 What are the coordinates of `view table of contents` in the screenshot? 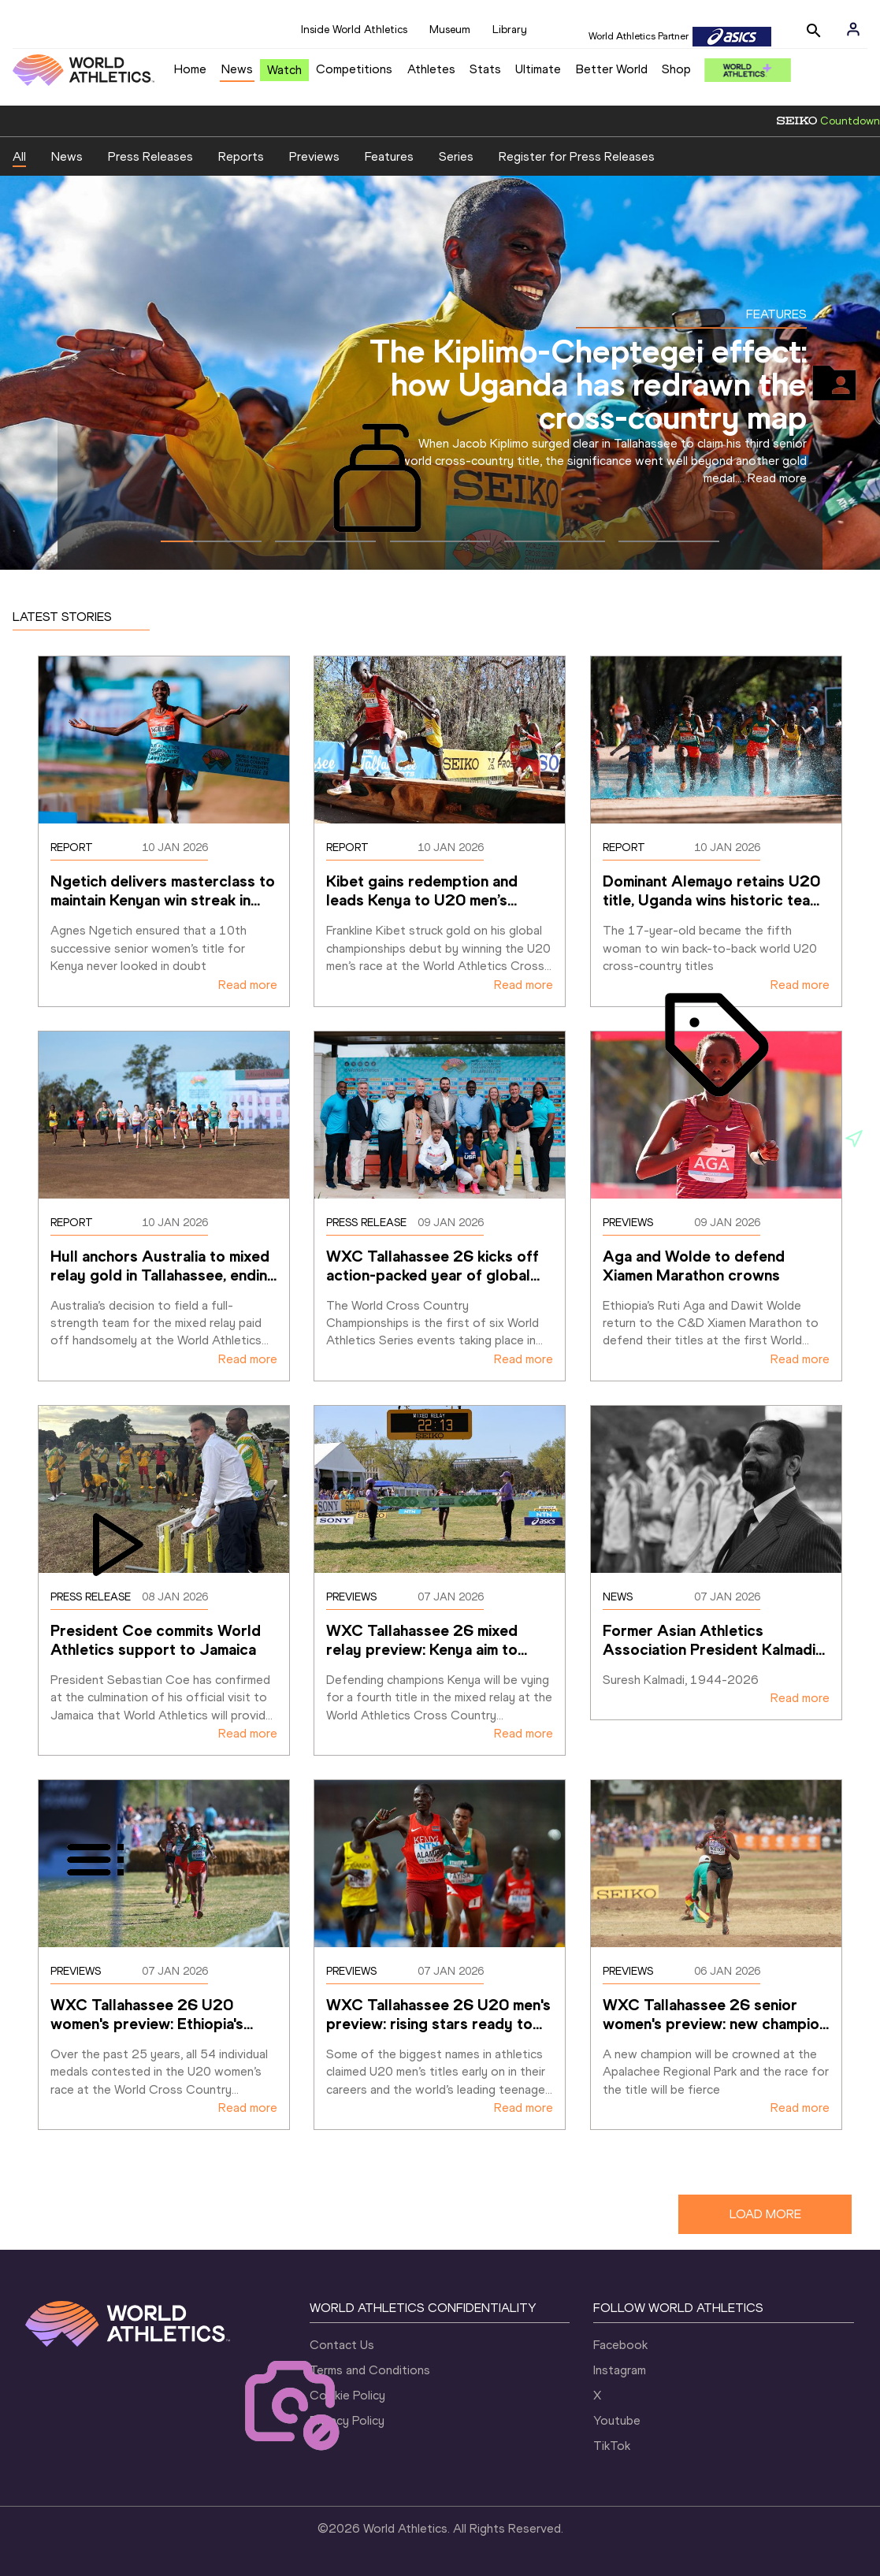 It's located at (95, 1860).